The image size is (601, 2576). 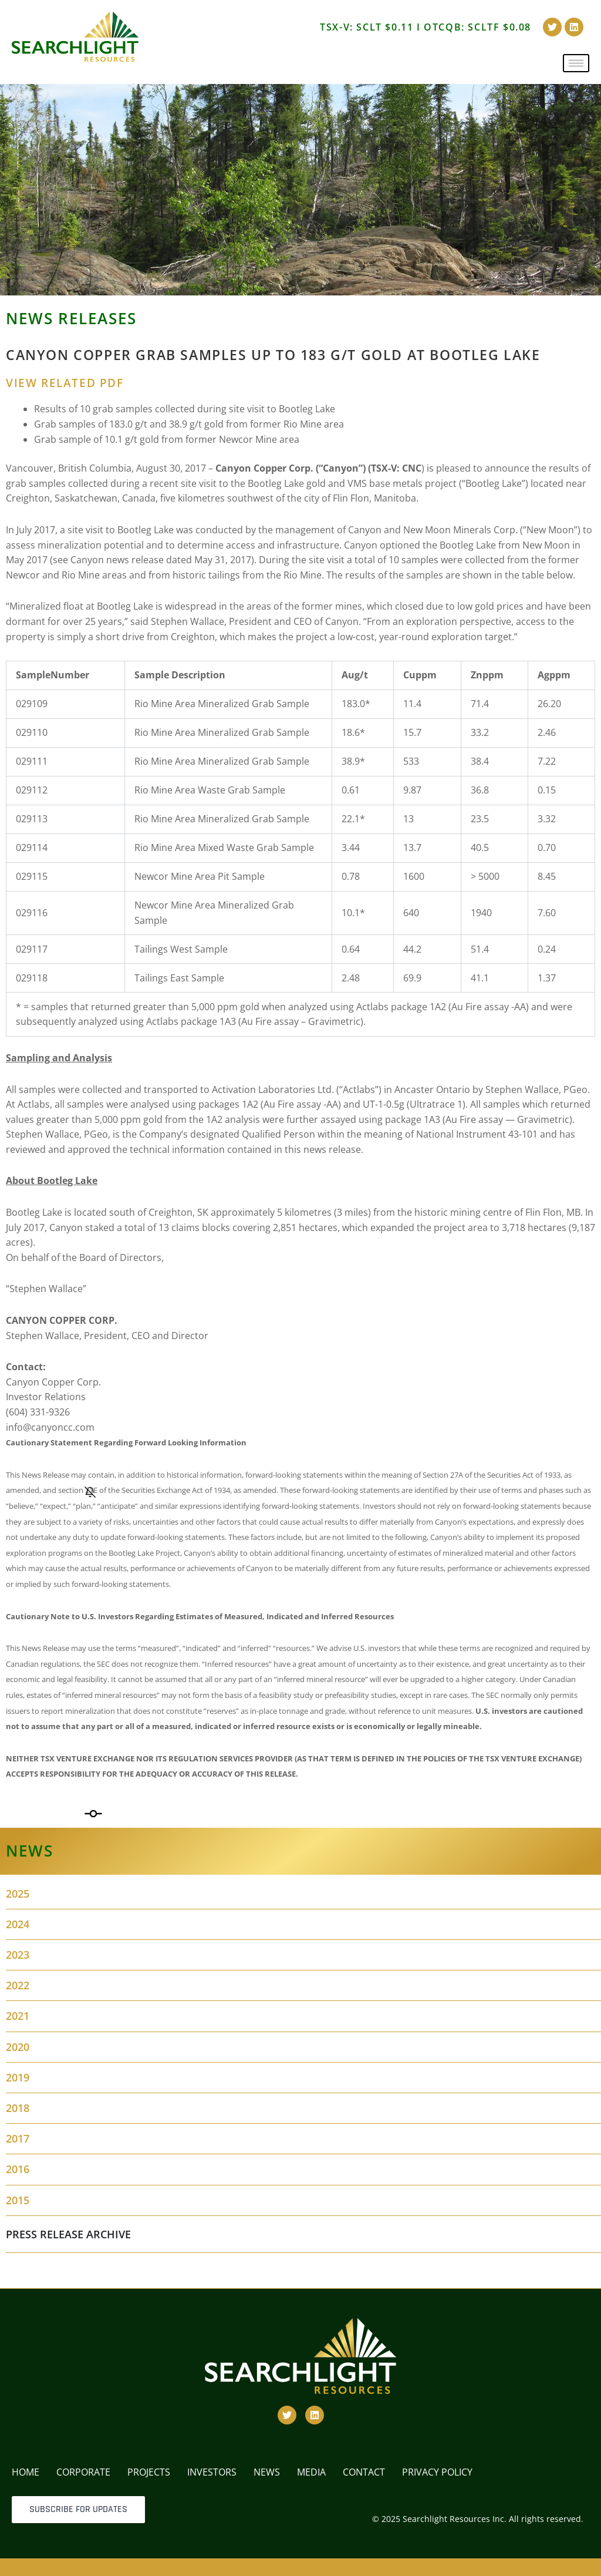 I want to click on view commit details in version control, so click(x=93, y=1814).